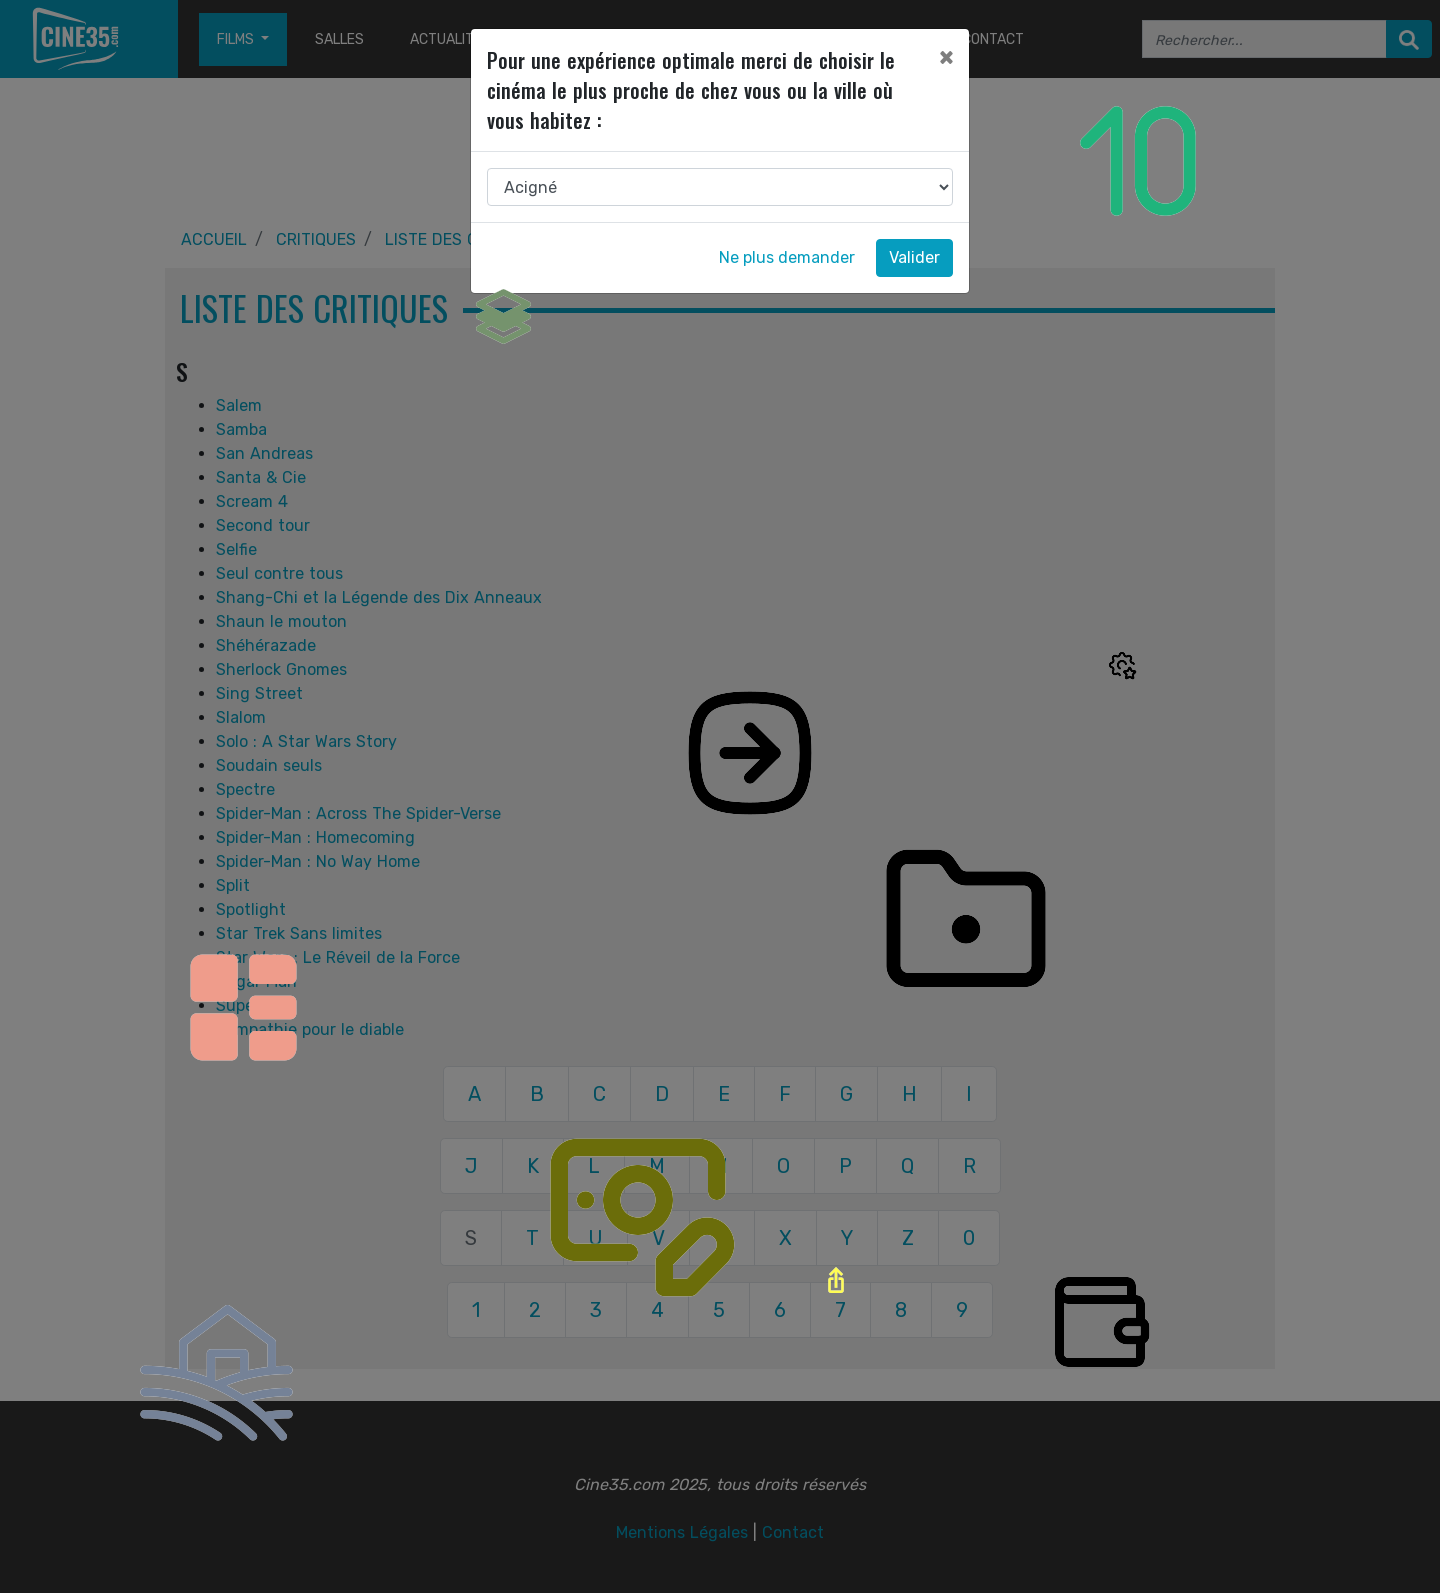  What do you see at coordinates (503, 316) in the screenshot?
I see `view middle layer in a stack` at bounding box center [503, 316].